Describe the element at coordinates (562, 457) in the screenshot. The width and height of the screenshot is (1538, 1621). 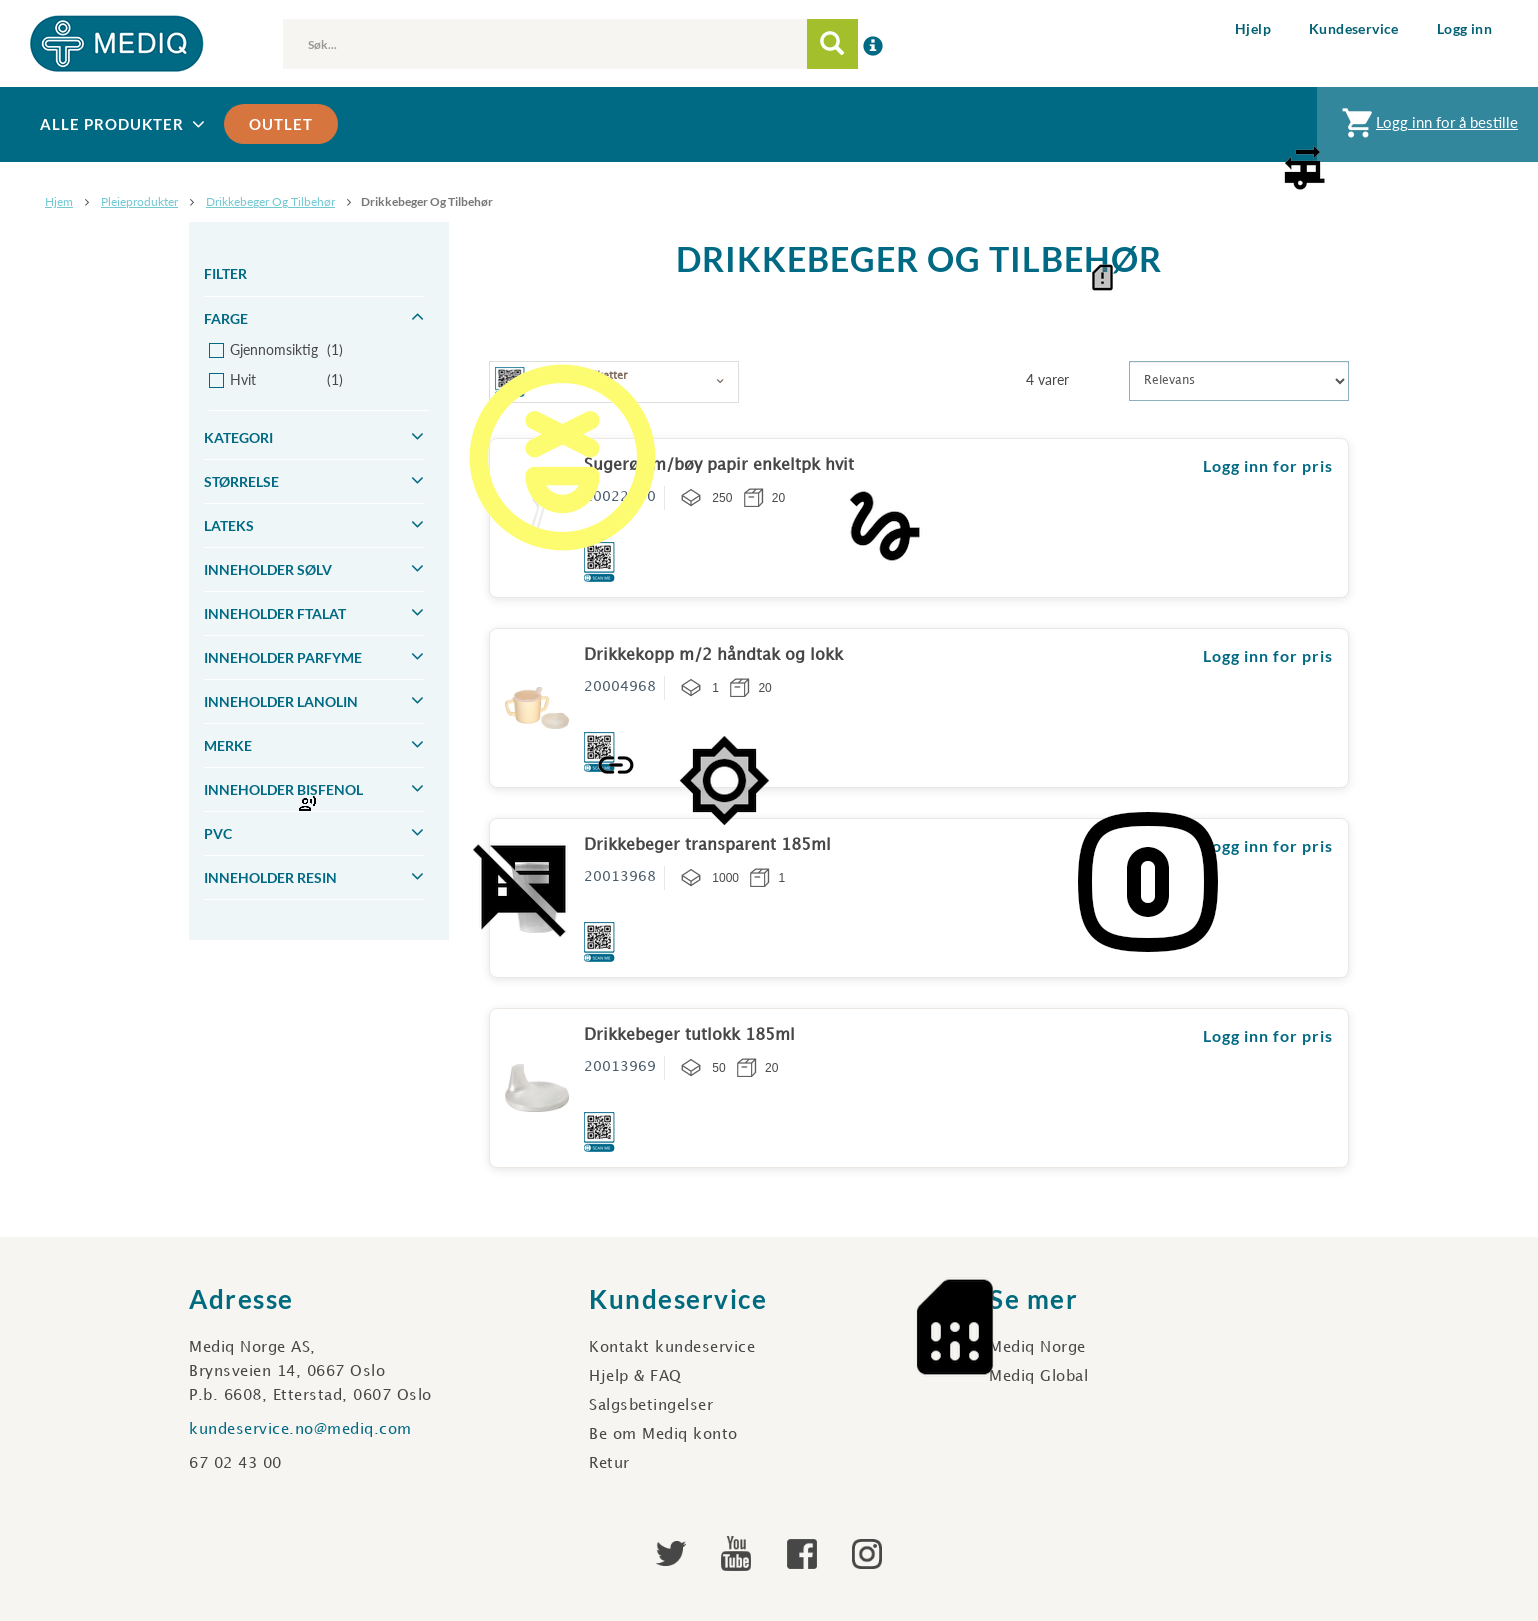
I see `react with a laughing emoji` at that location.